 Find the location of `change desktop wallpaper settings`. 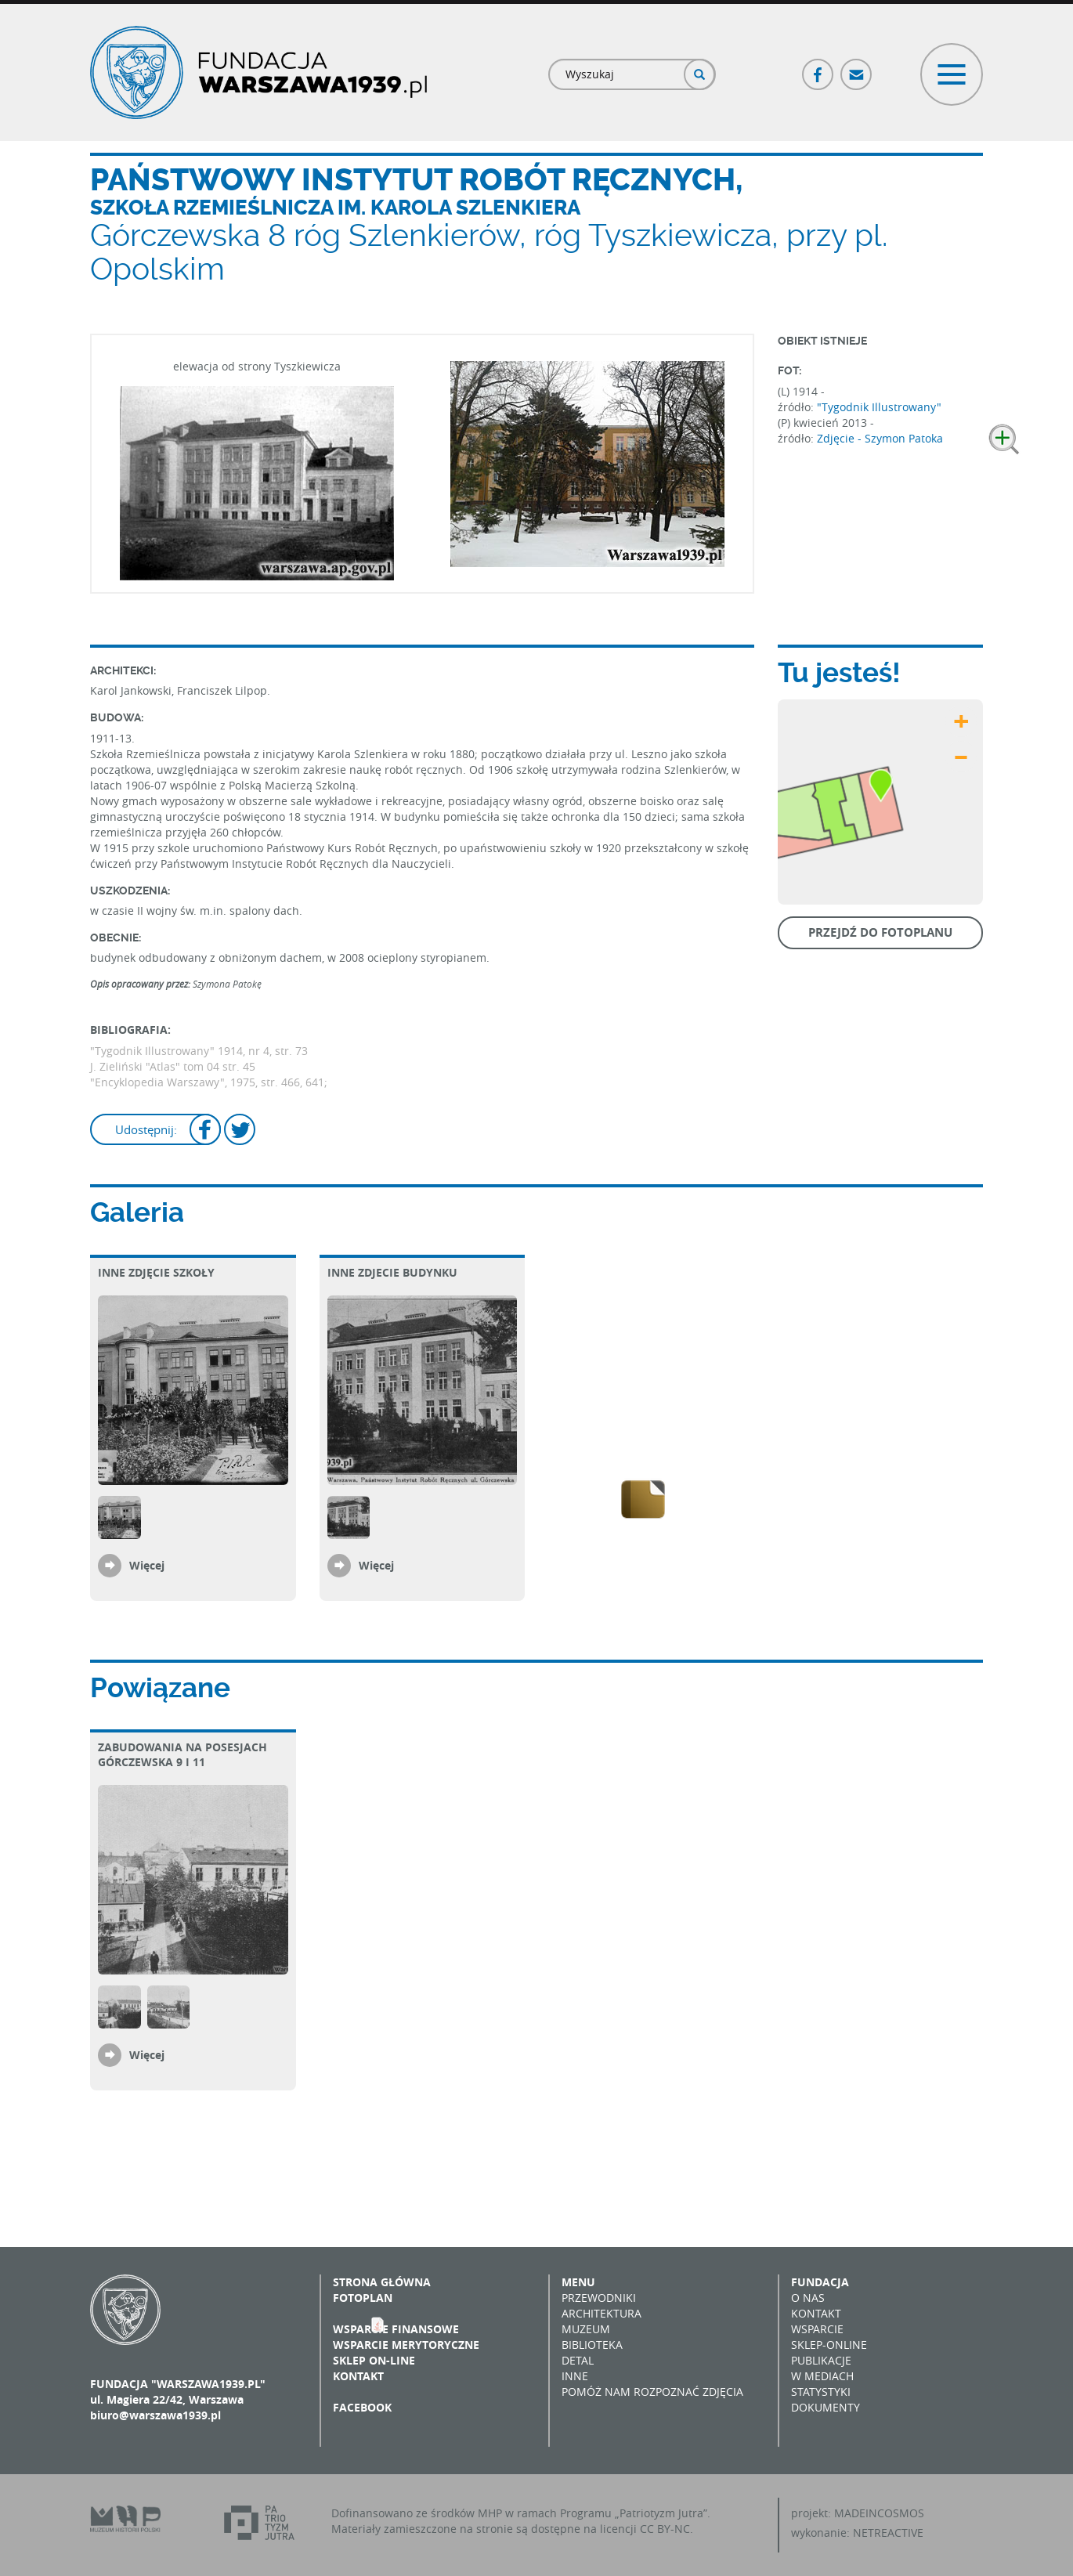

change desktop wallpaper settings is located at coordinates (643, 1498).